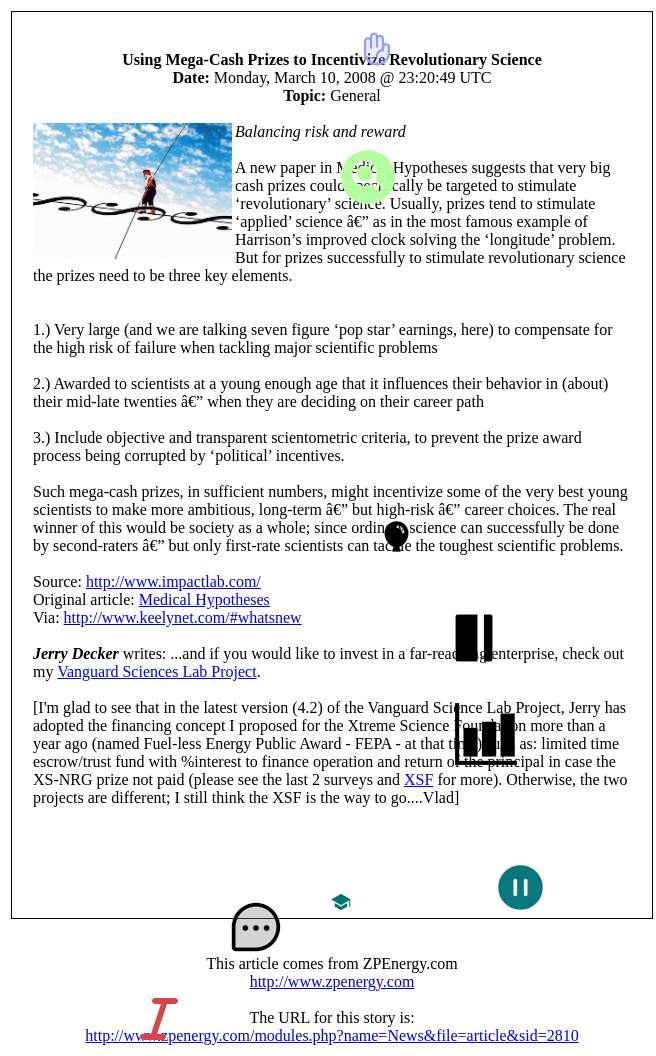  Describe the element at coordinates (520, 887) in the screenshot. I see `pause media playback` at that location.